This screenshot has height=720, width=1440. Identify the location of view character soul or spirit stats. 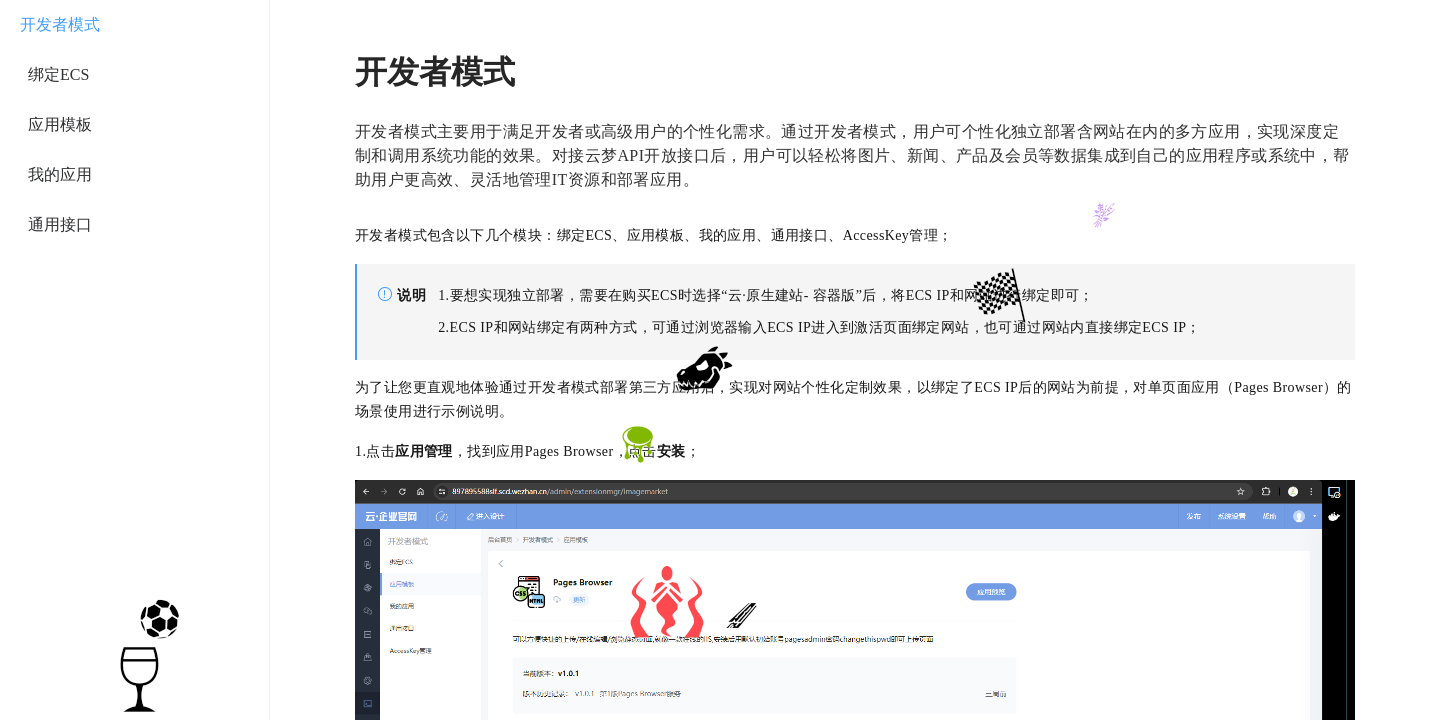
(667, 601).